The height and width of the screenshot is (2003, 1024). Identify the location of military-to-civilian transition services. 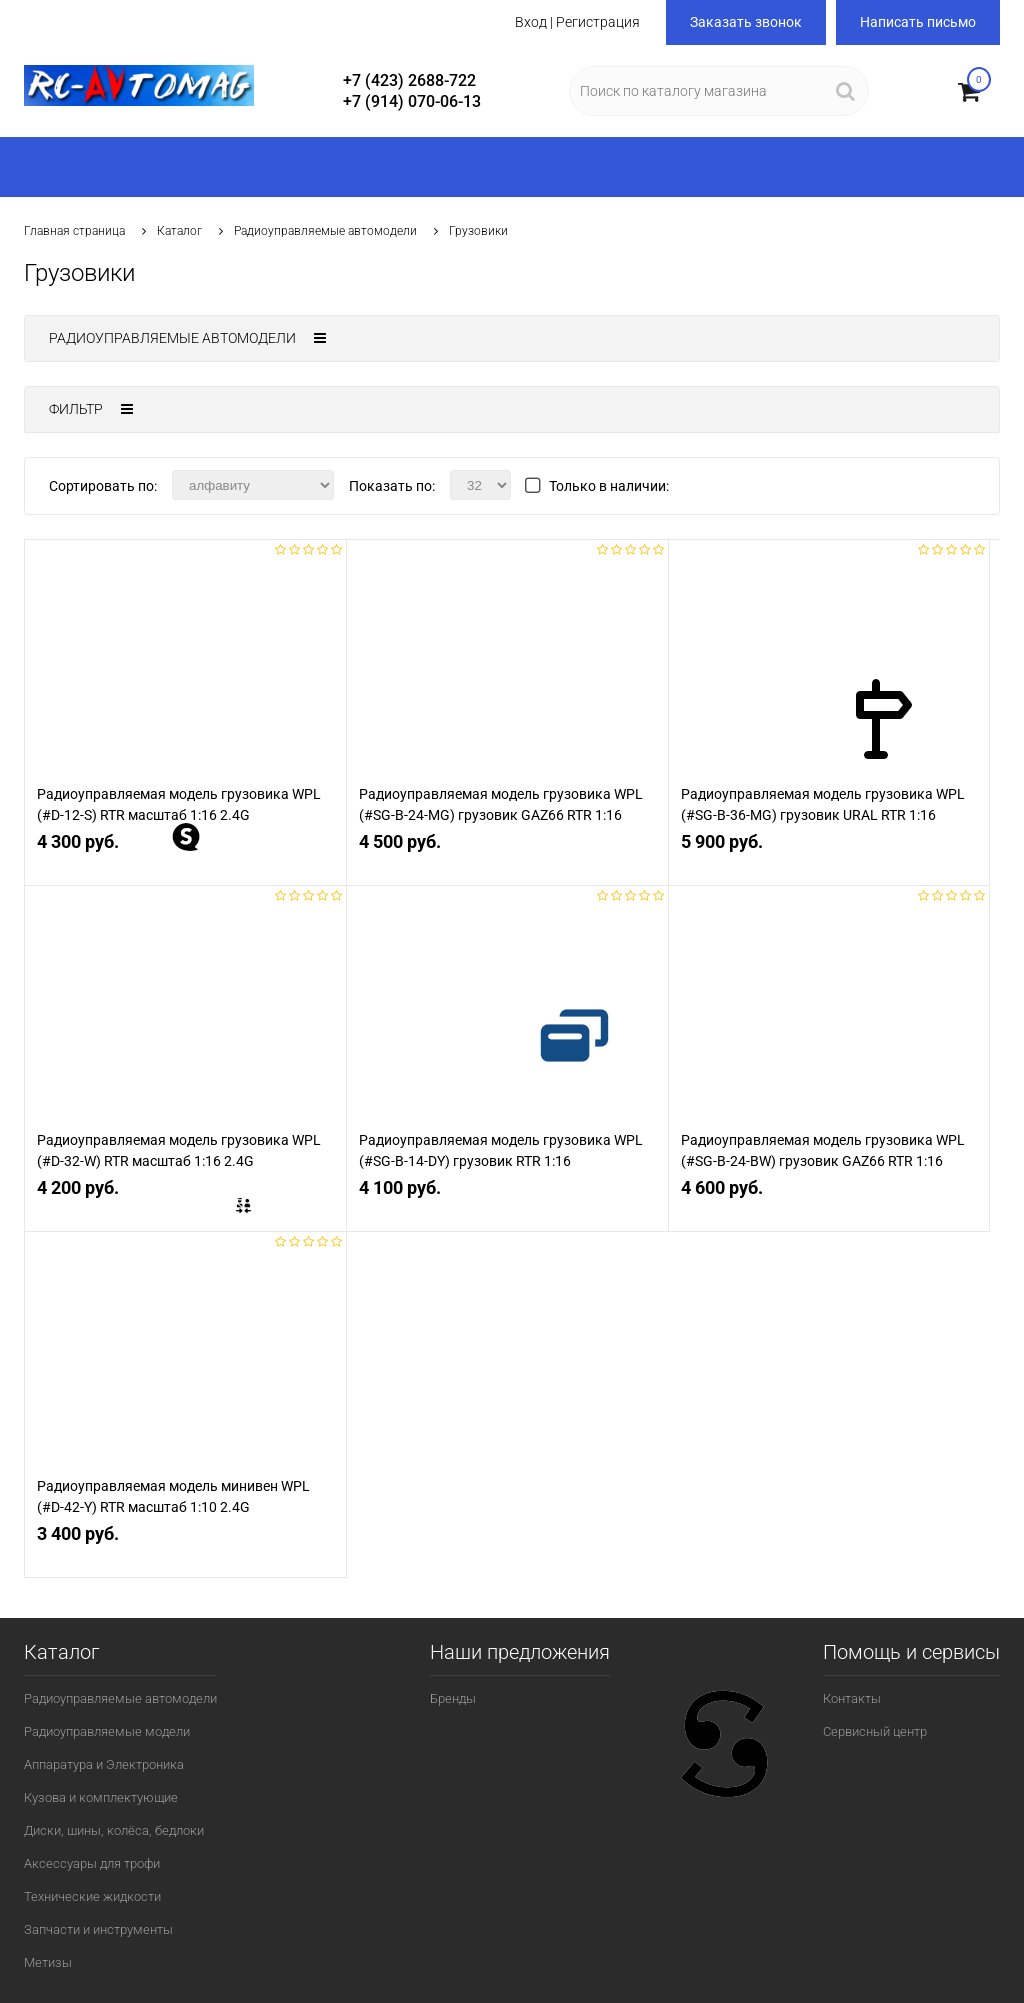
(243, 1205).